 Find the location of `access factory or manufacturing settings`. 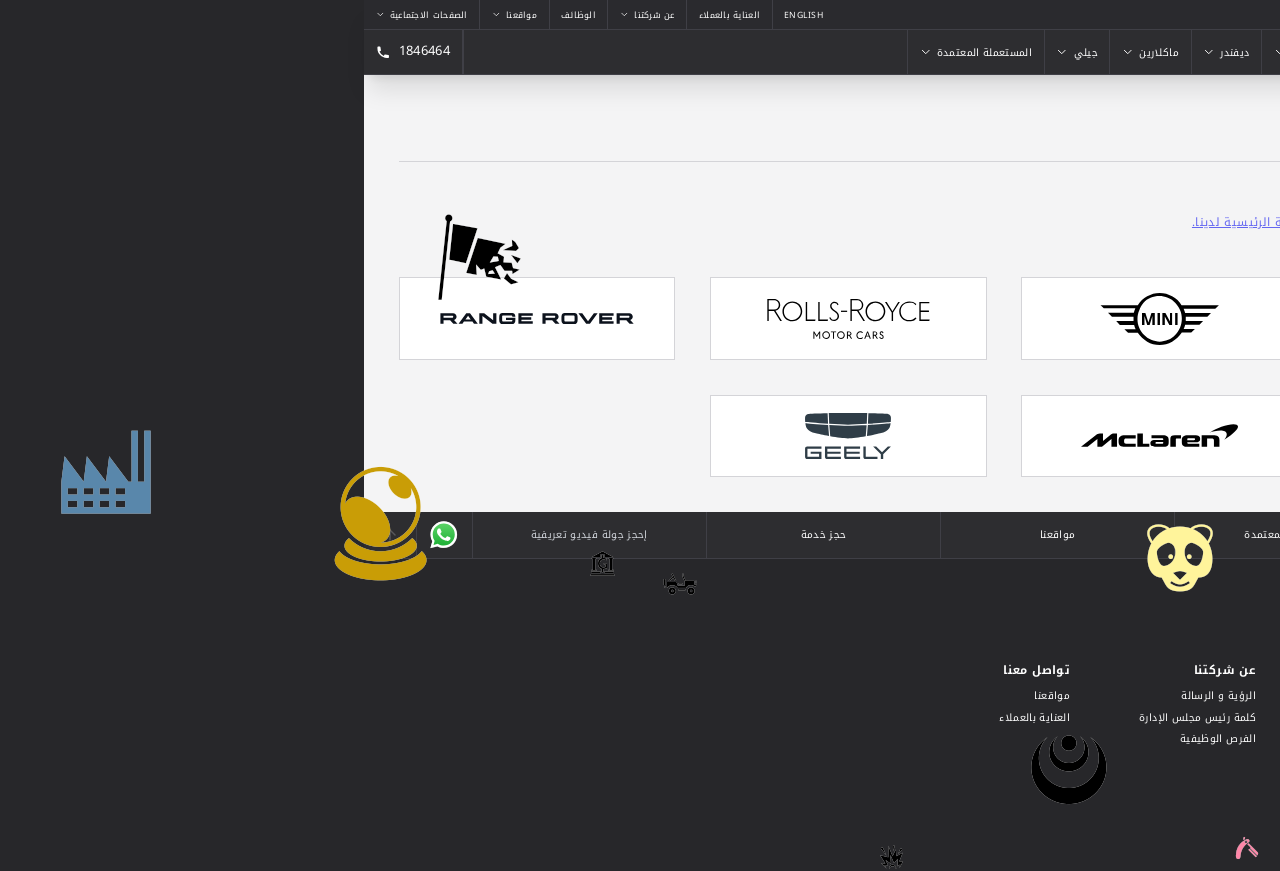

access factory or manufacturing settings is located at coordinates (106, 469).